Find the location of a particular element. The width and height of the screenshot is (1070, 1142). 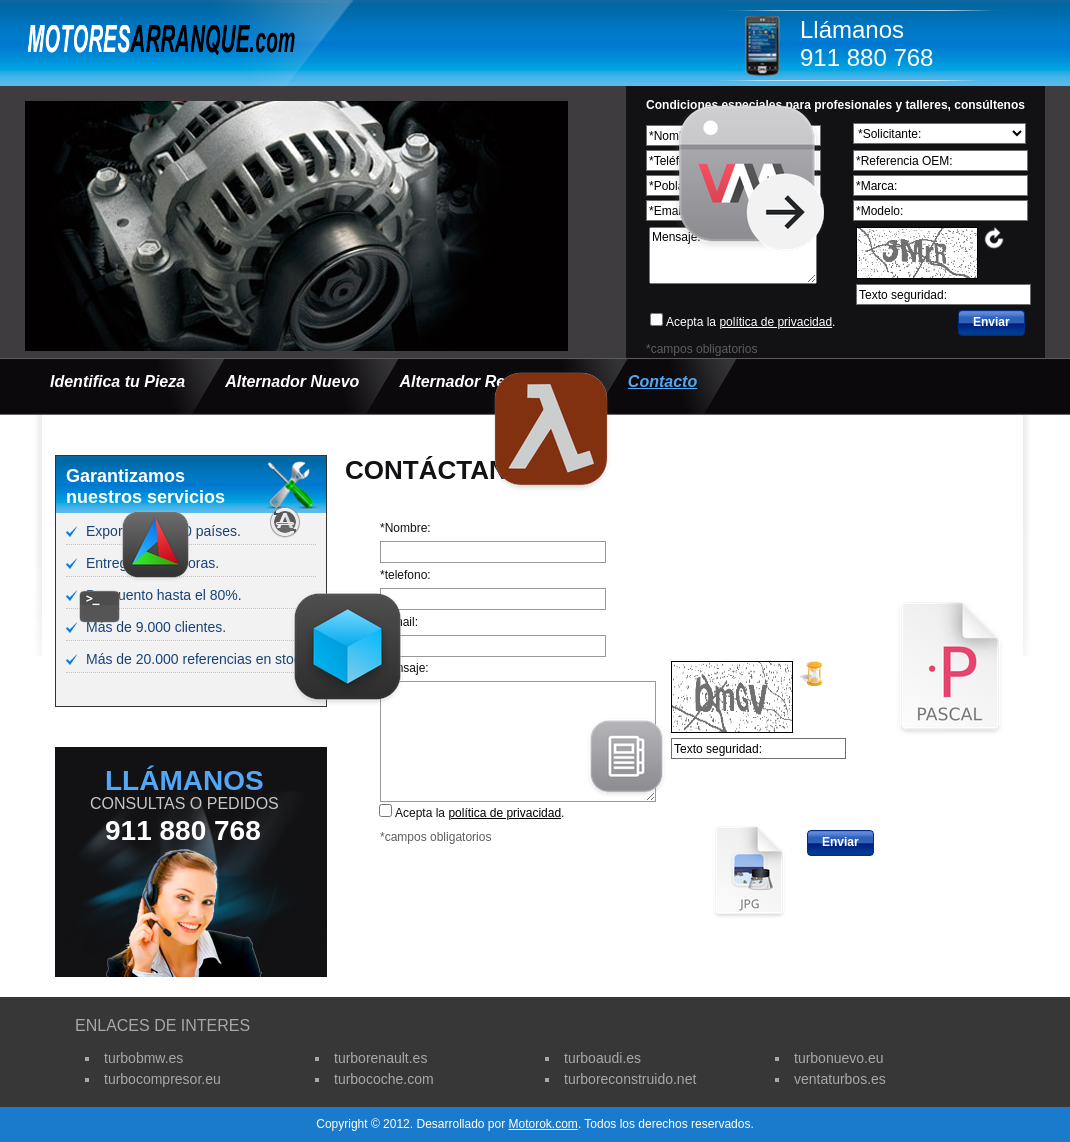

open cmake build automation tool is located at coordinates (155, 544).